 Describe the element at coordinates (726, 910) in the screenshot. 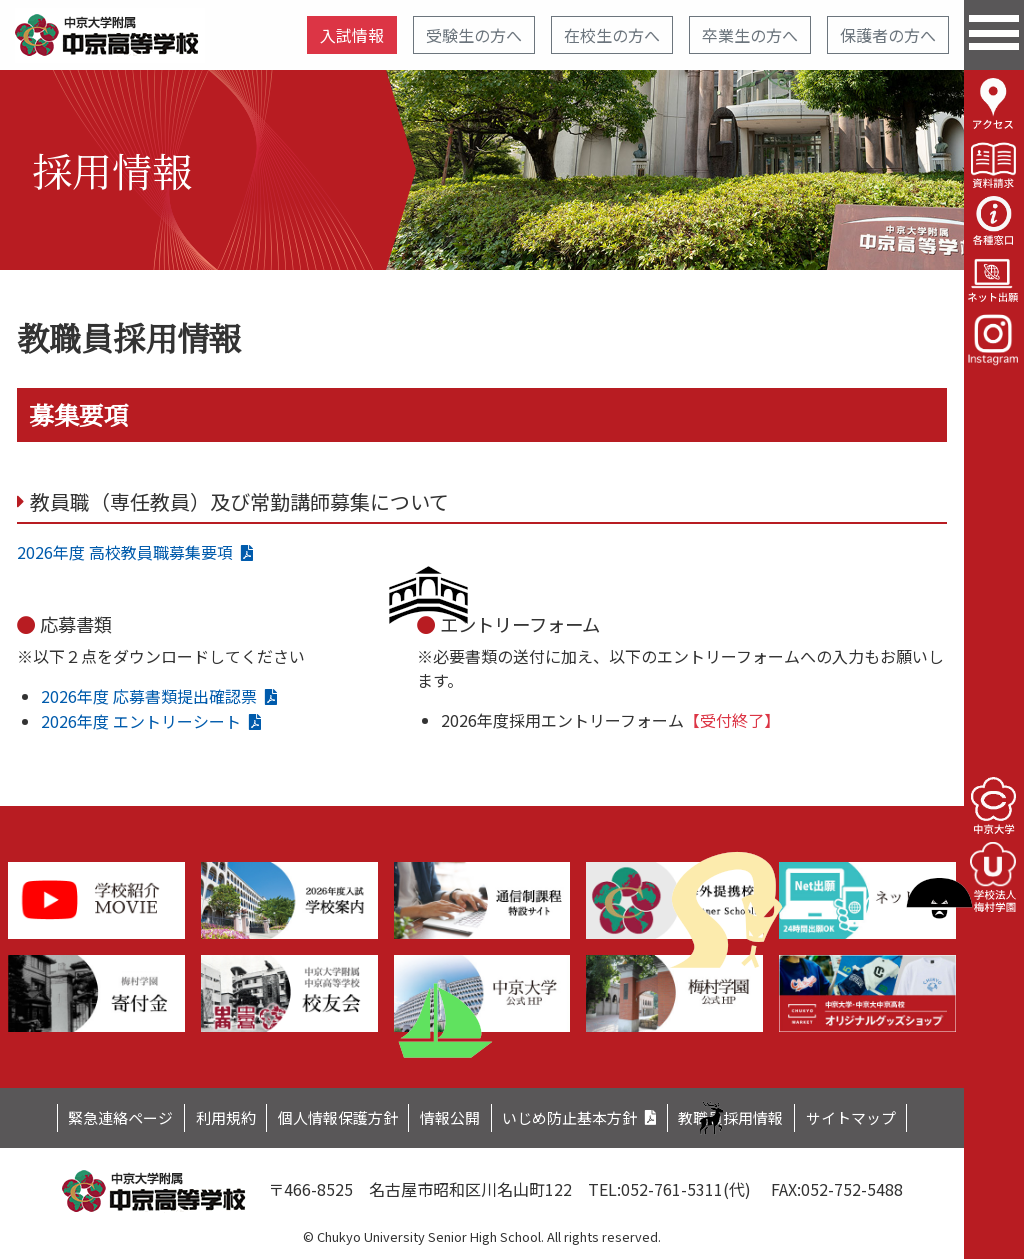

I see `snake or reptile character in a game` at that location.